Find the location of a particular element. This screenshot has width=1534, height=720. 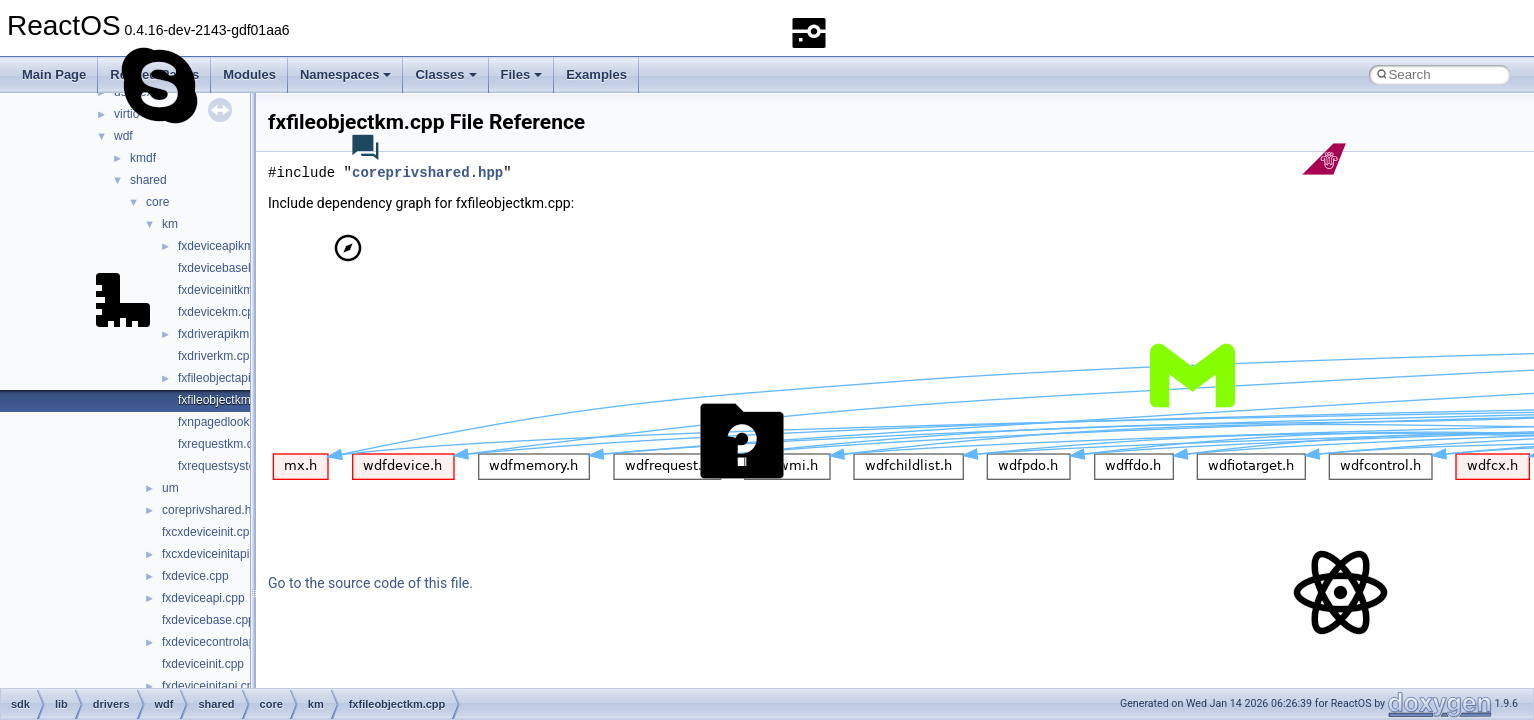

access navigation or direction features is located at coordinates (348, 248).